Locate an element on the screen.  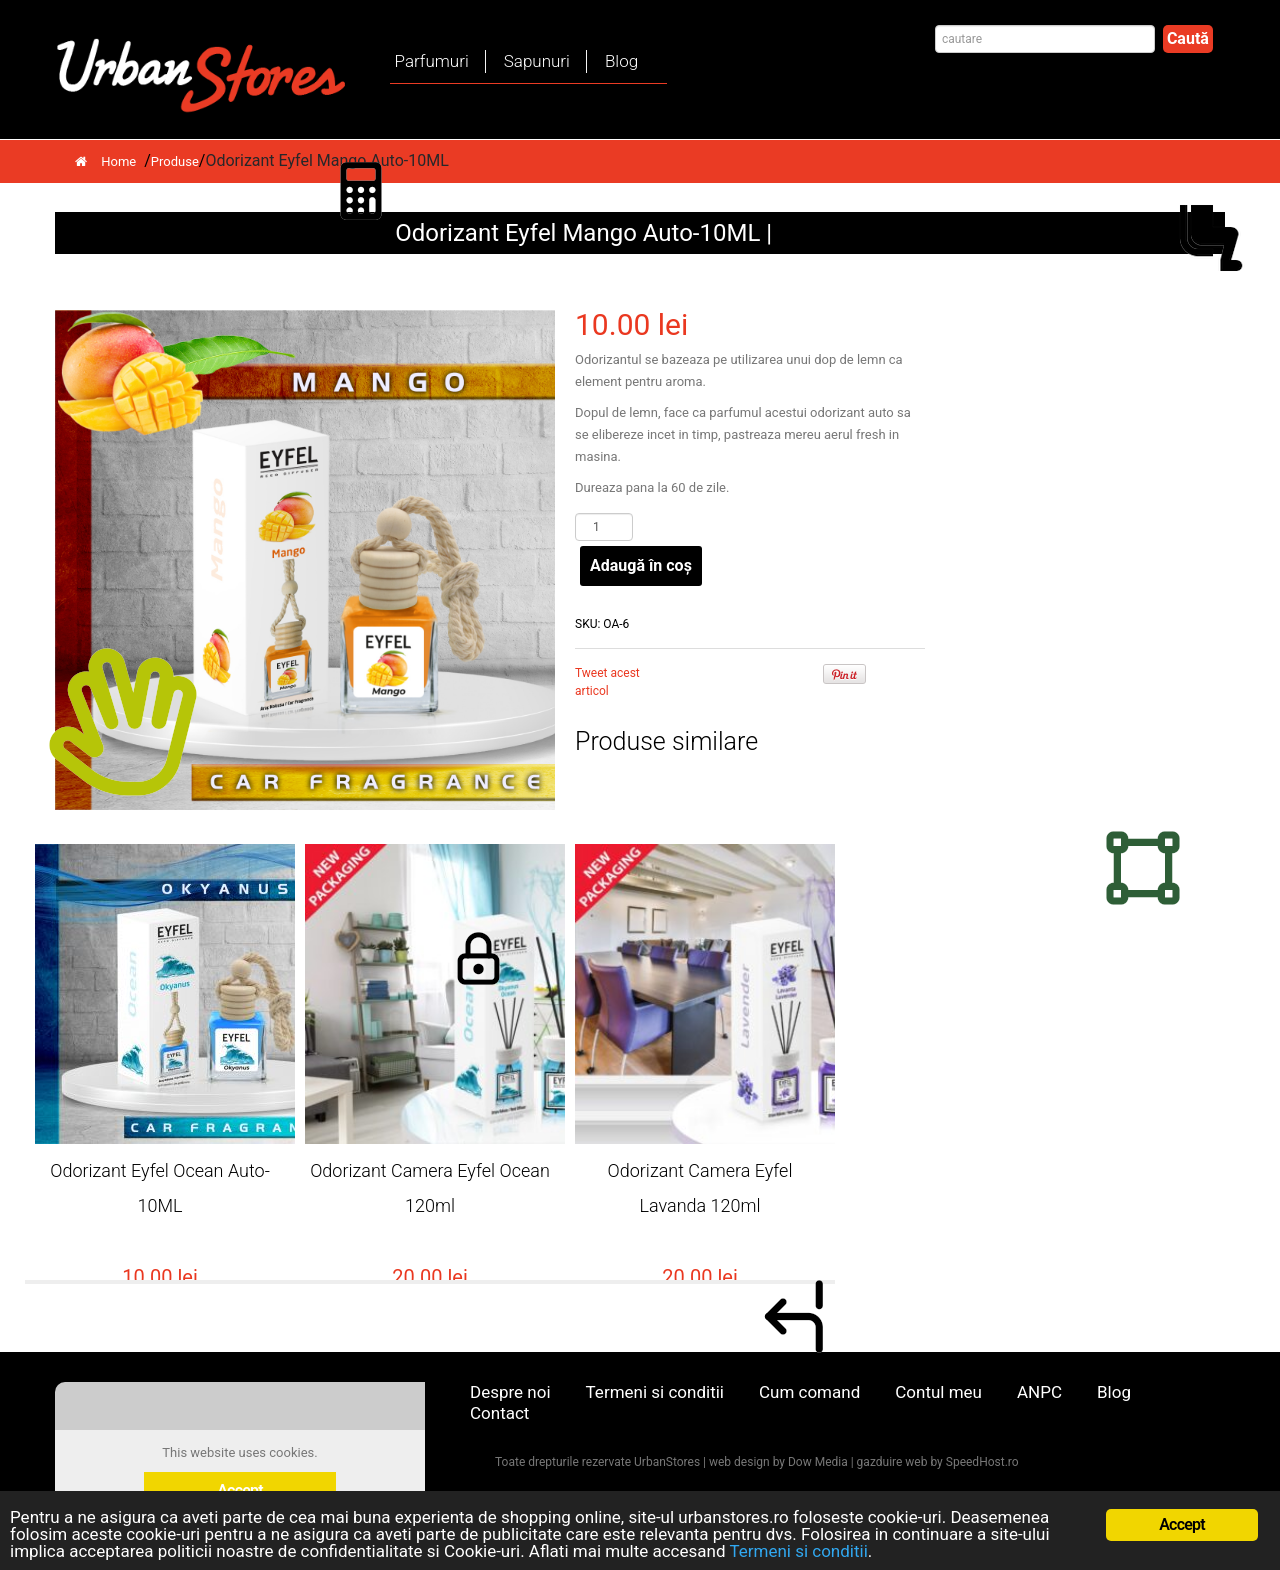
send a vulcan salute greeting is located at coordinates (123, 722).